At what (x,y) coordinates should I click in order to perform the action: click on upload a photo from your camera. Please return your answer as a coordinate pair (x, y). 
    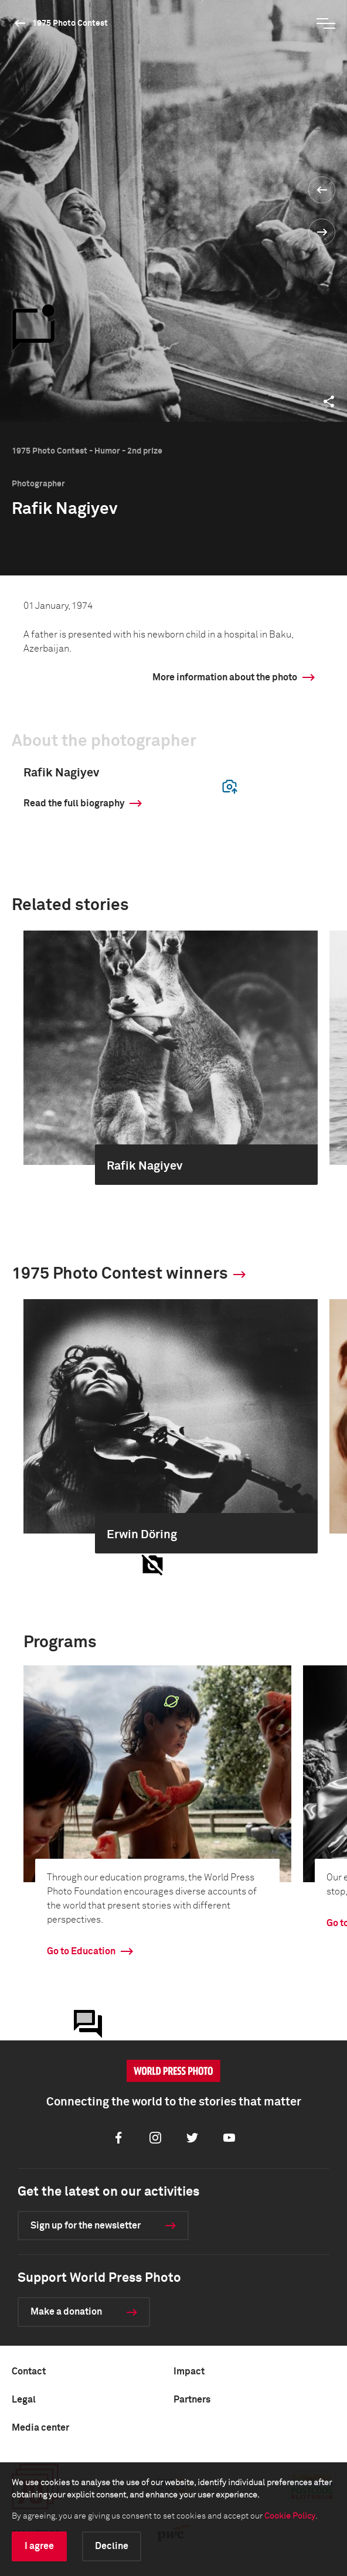
    Looking at the image, I should click on (229, 786).